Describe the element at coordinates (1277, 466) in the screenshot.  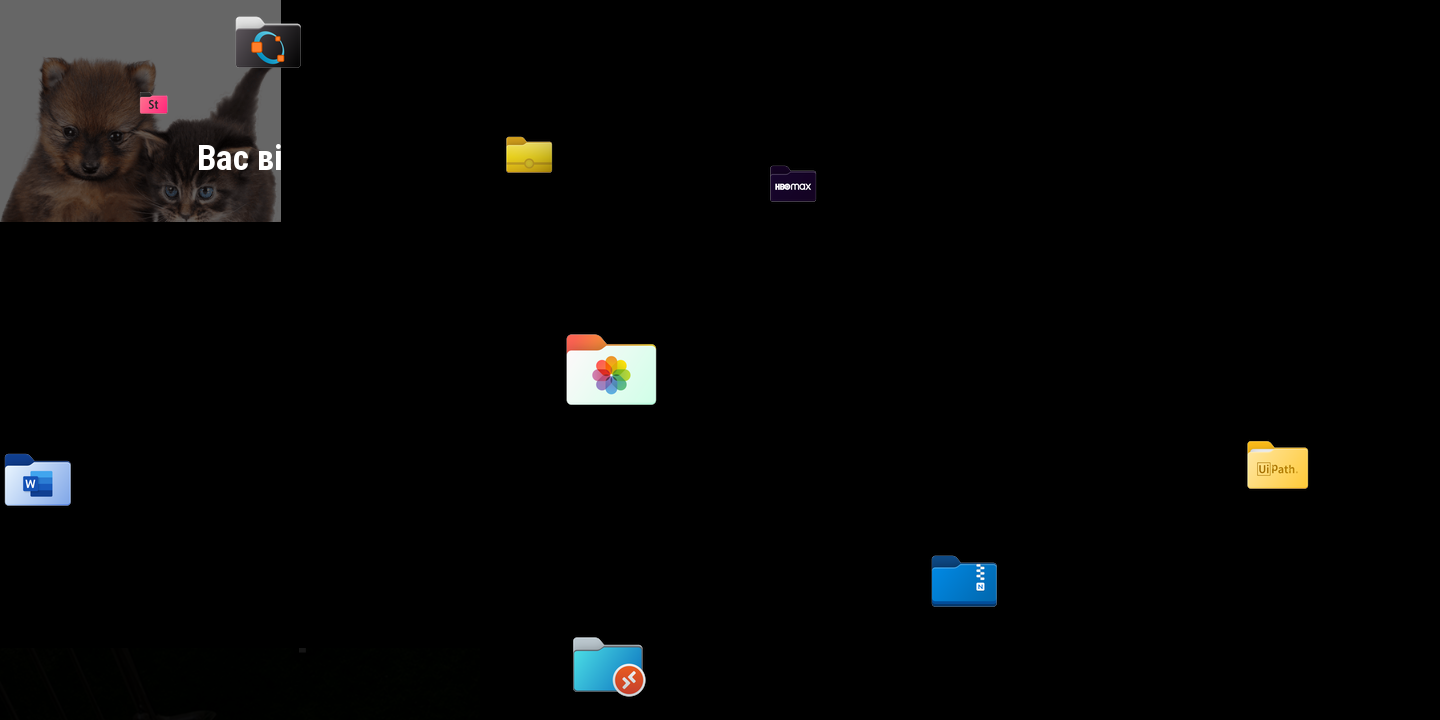
I see `open folder containing UiPath automation projects` at that location.